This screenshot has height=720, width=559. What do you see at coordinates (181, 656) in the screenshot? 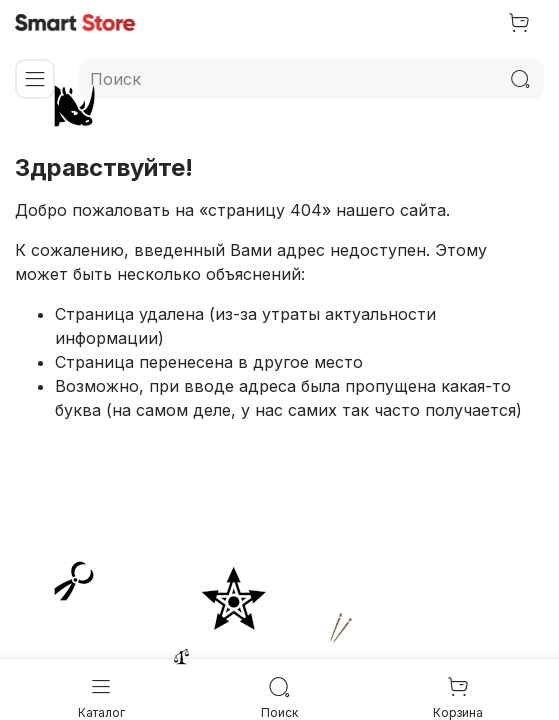
I see `indicates unfair or biased judgment` at bounding box center [181, 656].